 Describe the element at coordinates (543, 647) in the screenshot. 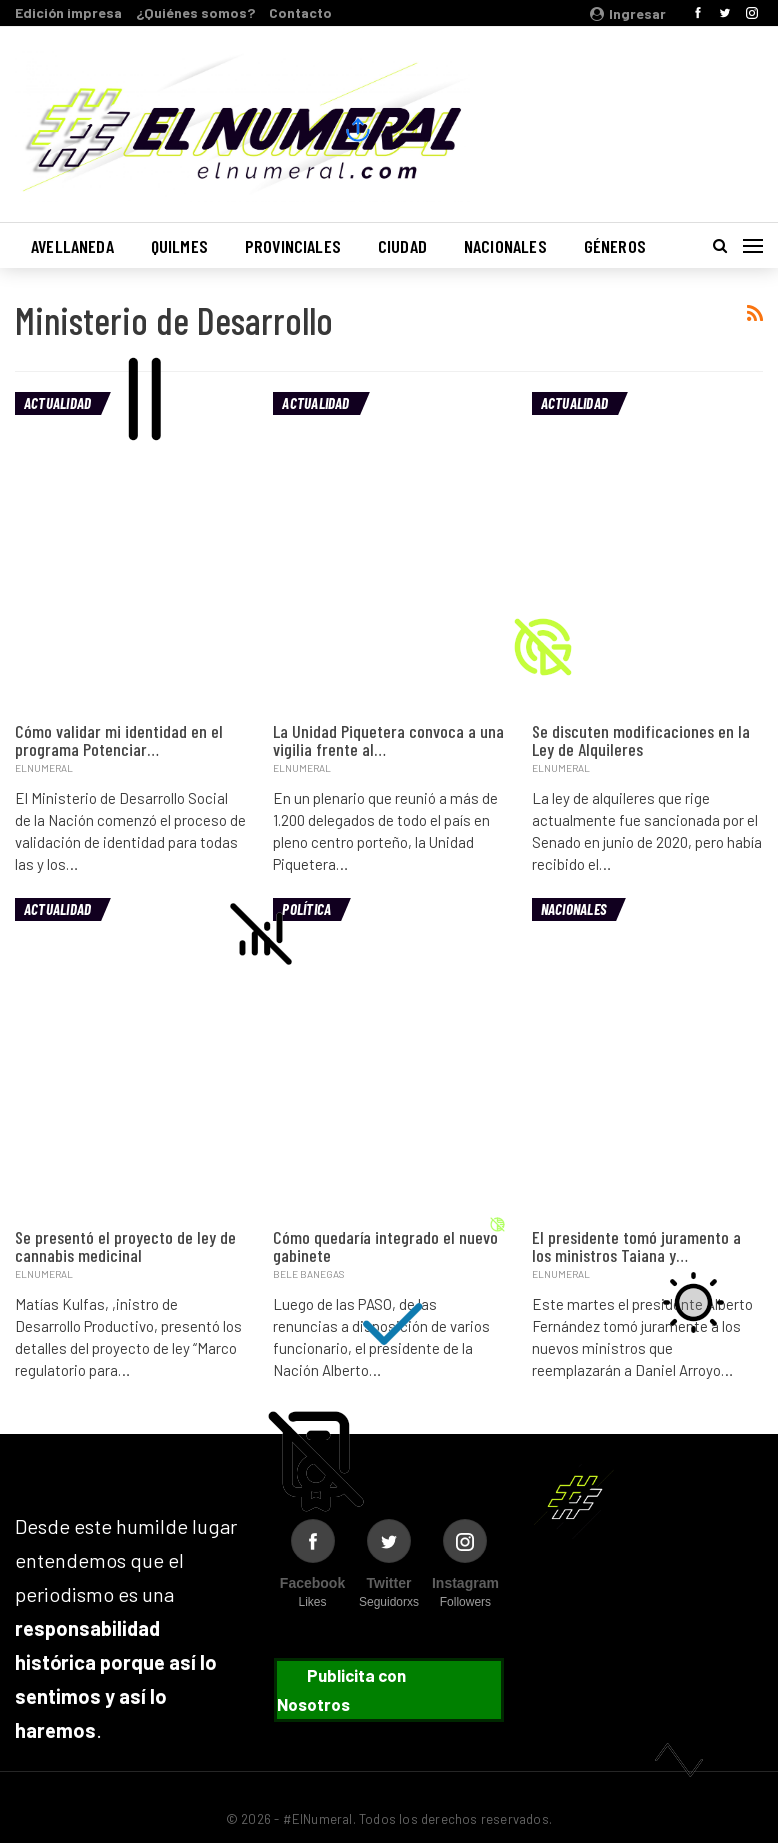

I see `radar or scanning feature disabled` at that location.